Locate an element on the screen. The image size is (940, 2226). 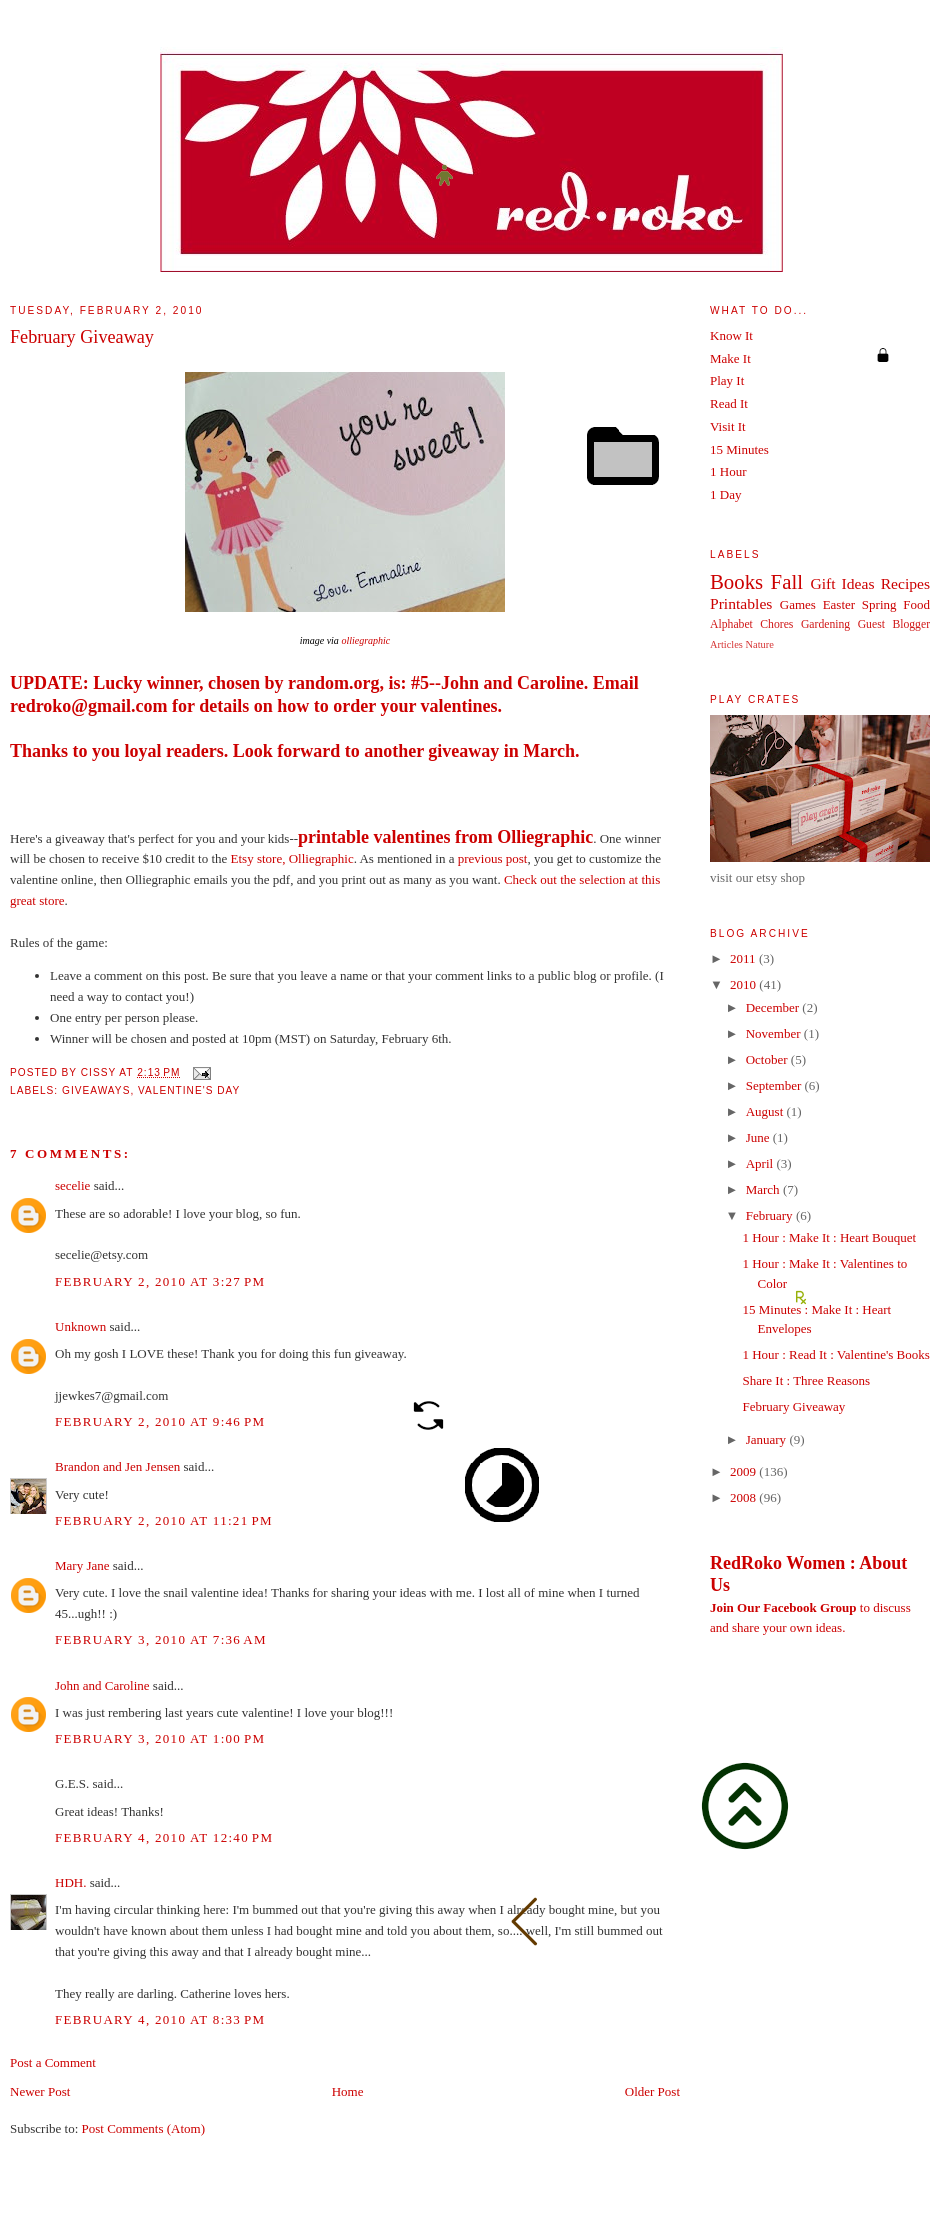
indicates a locked or secured item is located at coordinates (883, 355).